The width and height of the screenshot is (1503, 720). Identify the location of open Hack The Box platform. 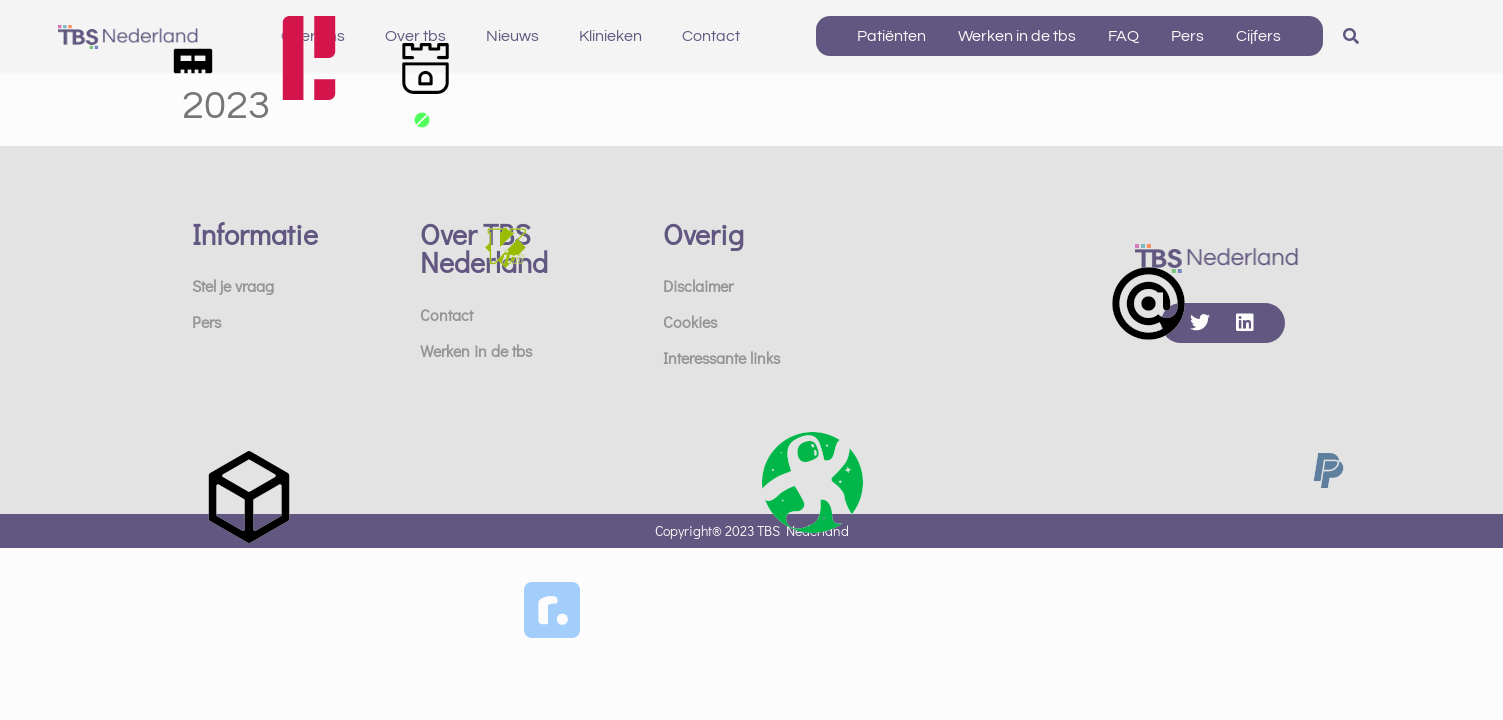
(249, 497).